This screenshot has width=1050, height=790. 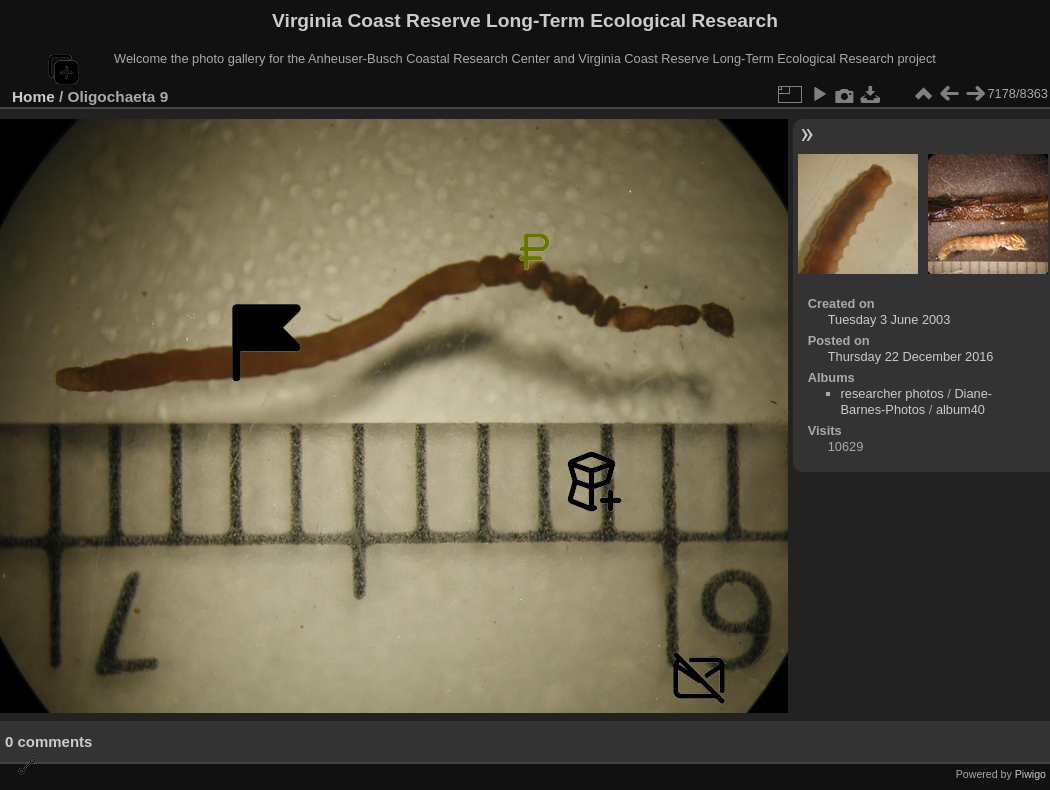 I want to click on draw a line between two points, so click(x=27, y=766).